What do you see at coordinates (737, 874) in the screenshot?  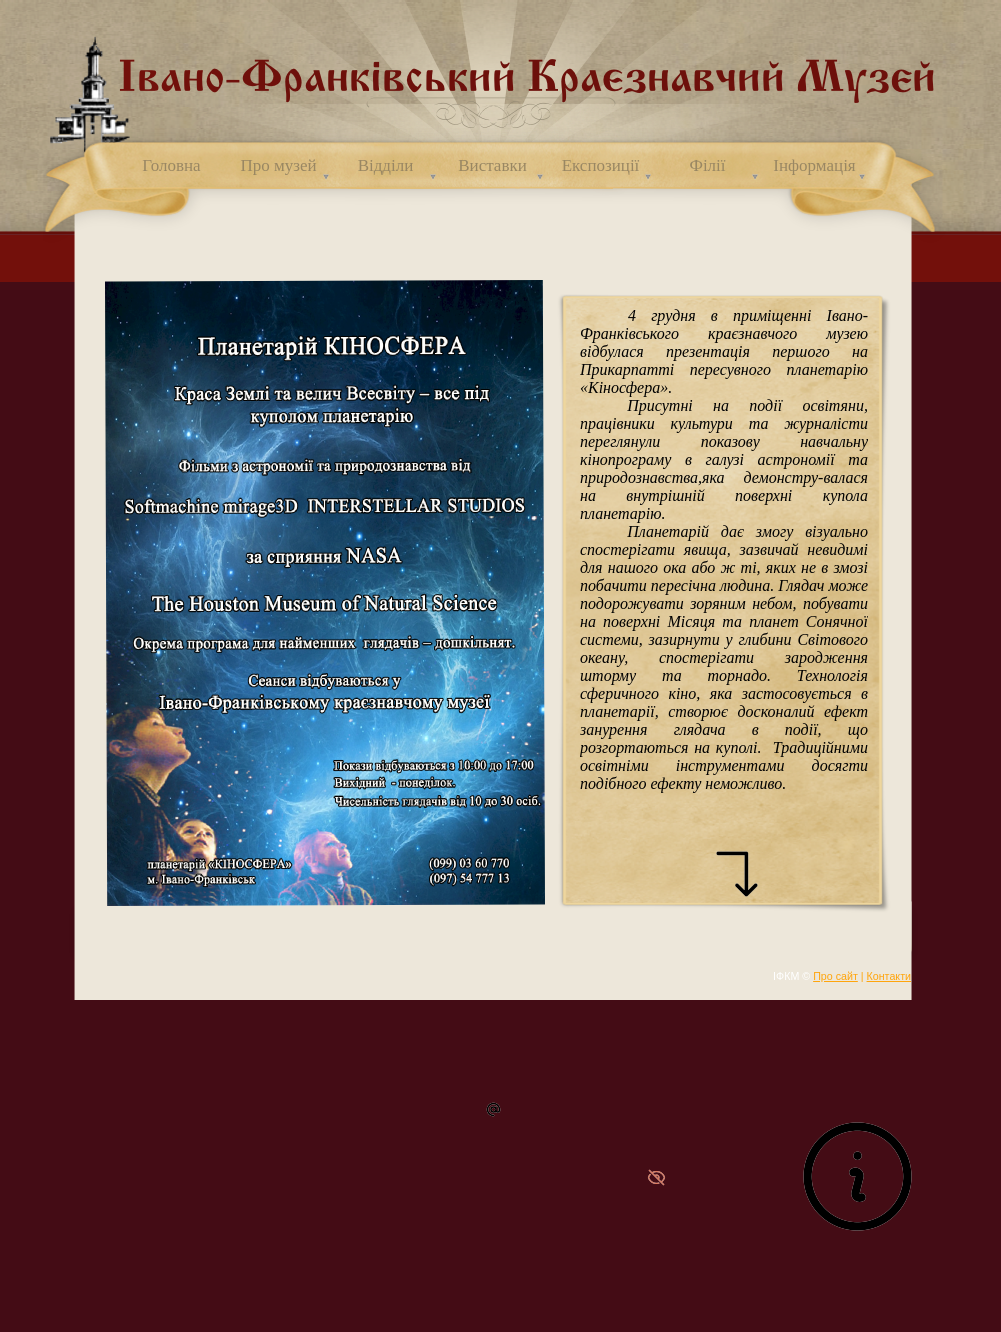 I see `turn right then down navigation direction` at bounding box center [737, 874].